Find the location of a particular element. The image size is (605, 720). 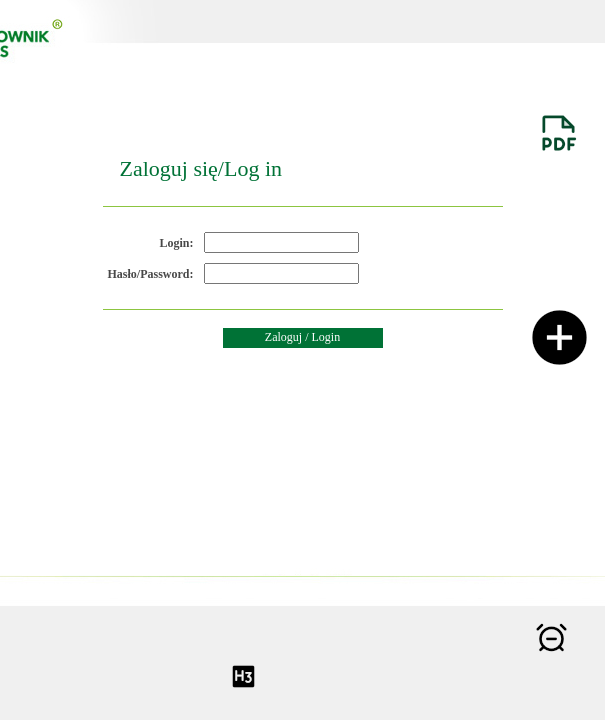

format text as heading level 3 is located at coordinates (243, 676).